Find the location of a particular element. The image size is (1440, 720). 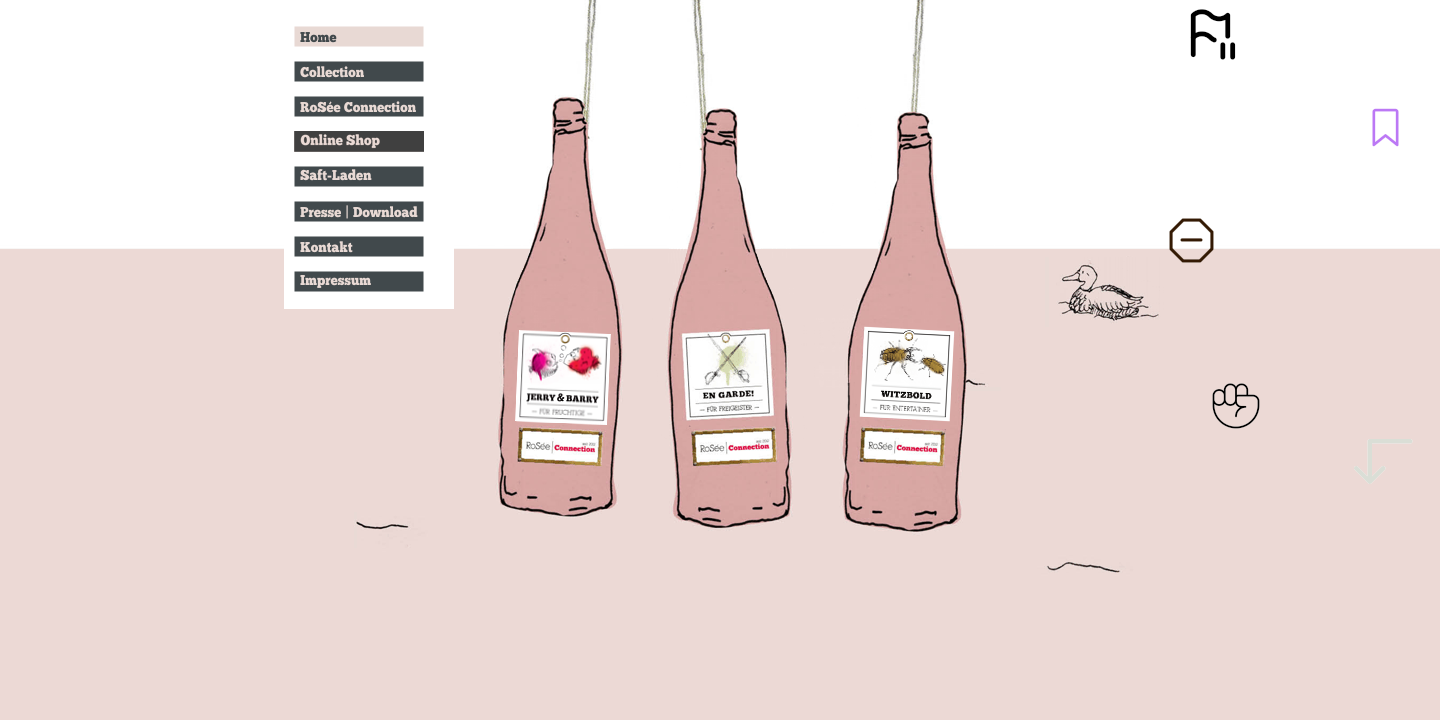

navigate back and down in a menu hierarchy is located at coordinates (1381, 457).